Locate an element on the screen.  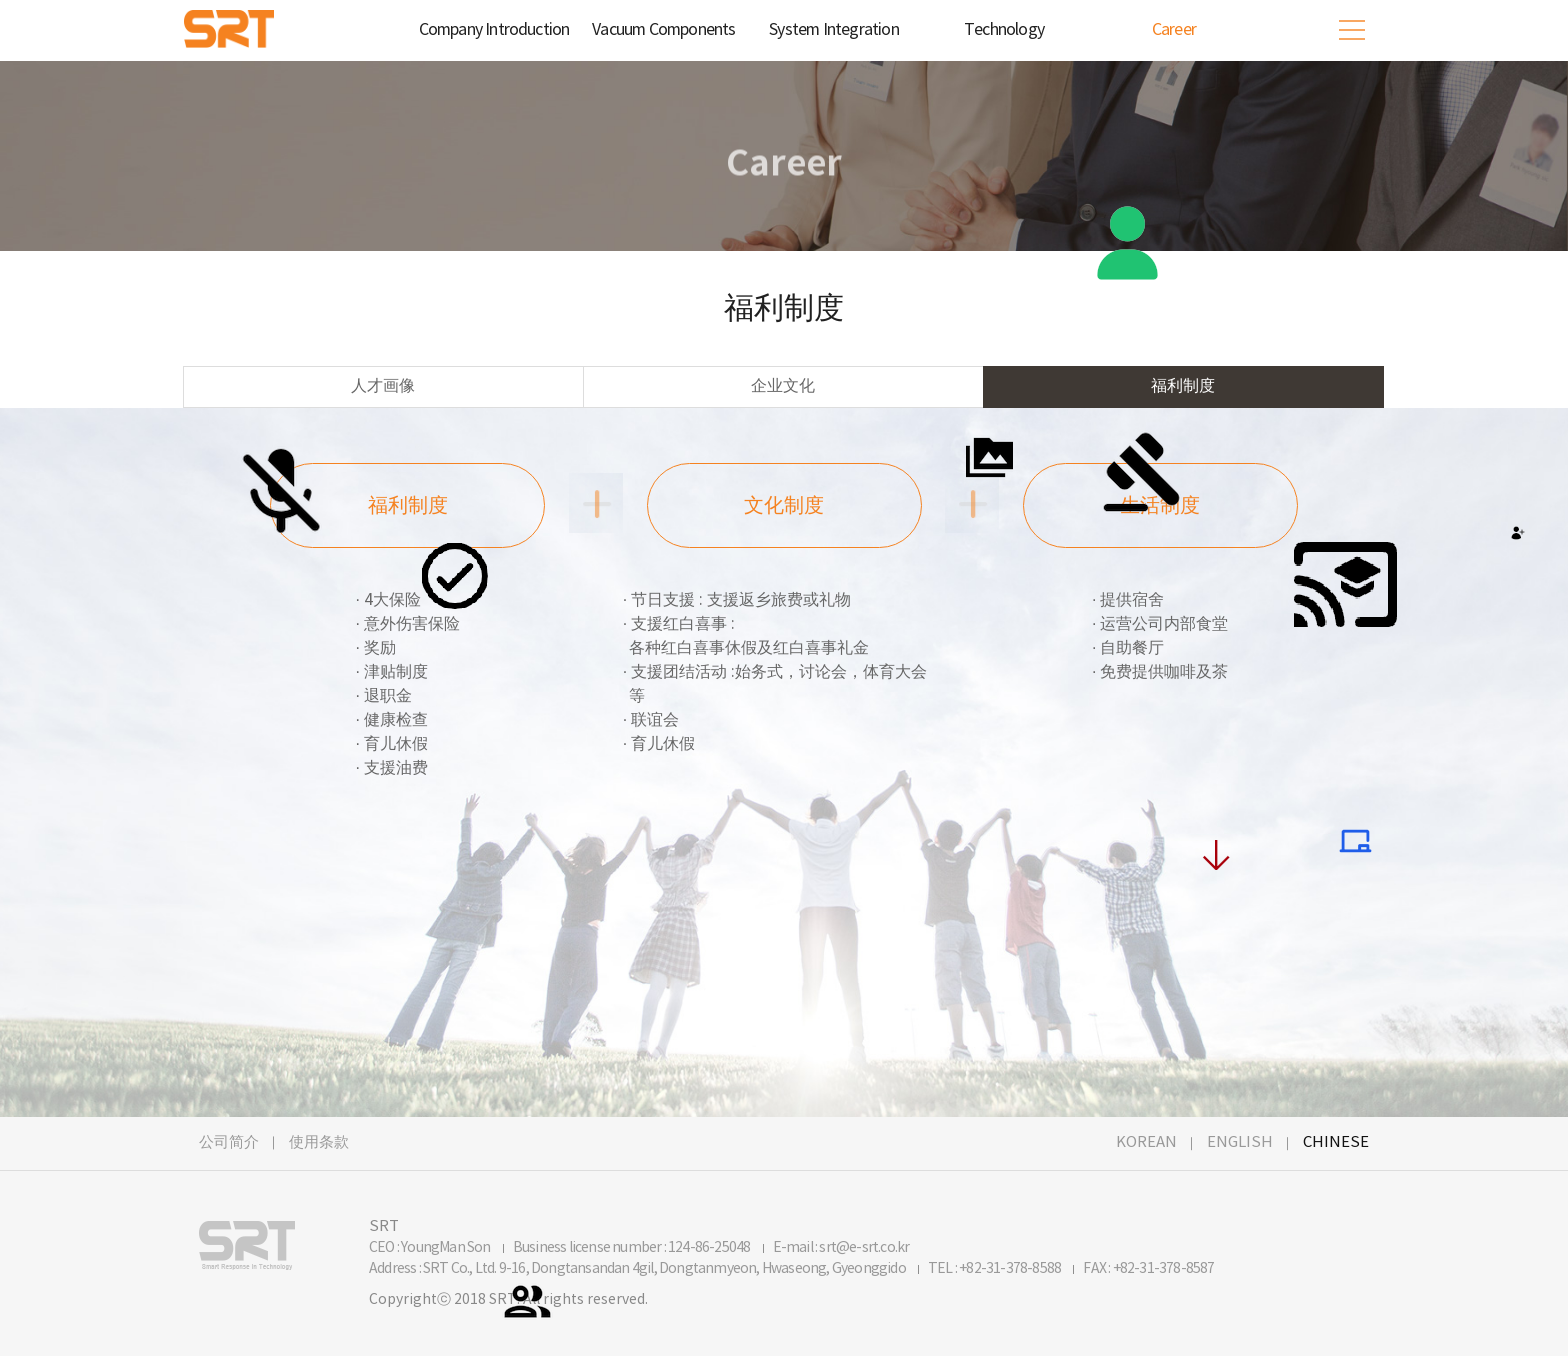
cast or share educational content to a display is located at coordinates (1345, 584).